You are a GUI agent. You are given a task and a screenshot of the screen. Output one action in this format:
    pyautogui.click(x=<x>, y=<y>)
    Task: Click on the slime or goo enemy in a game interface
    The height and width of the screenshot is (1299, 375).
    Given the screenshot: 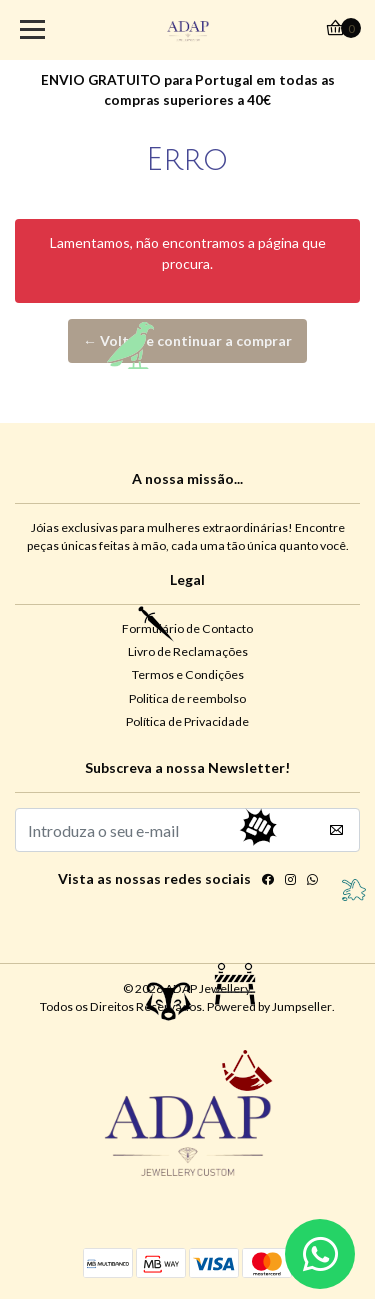 What is the action you would take?
    pyautogui.click(x=354, y=890)
    